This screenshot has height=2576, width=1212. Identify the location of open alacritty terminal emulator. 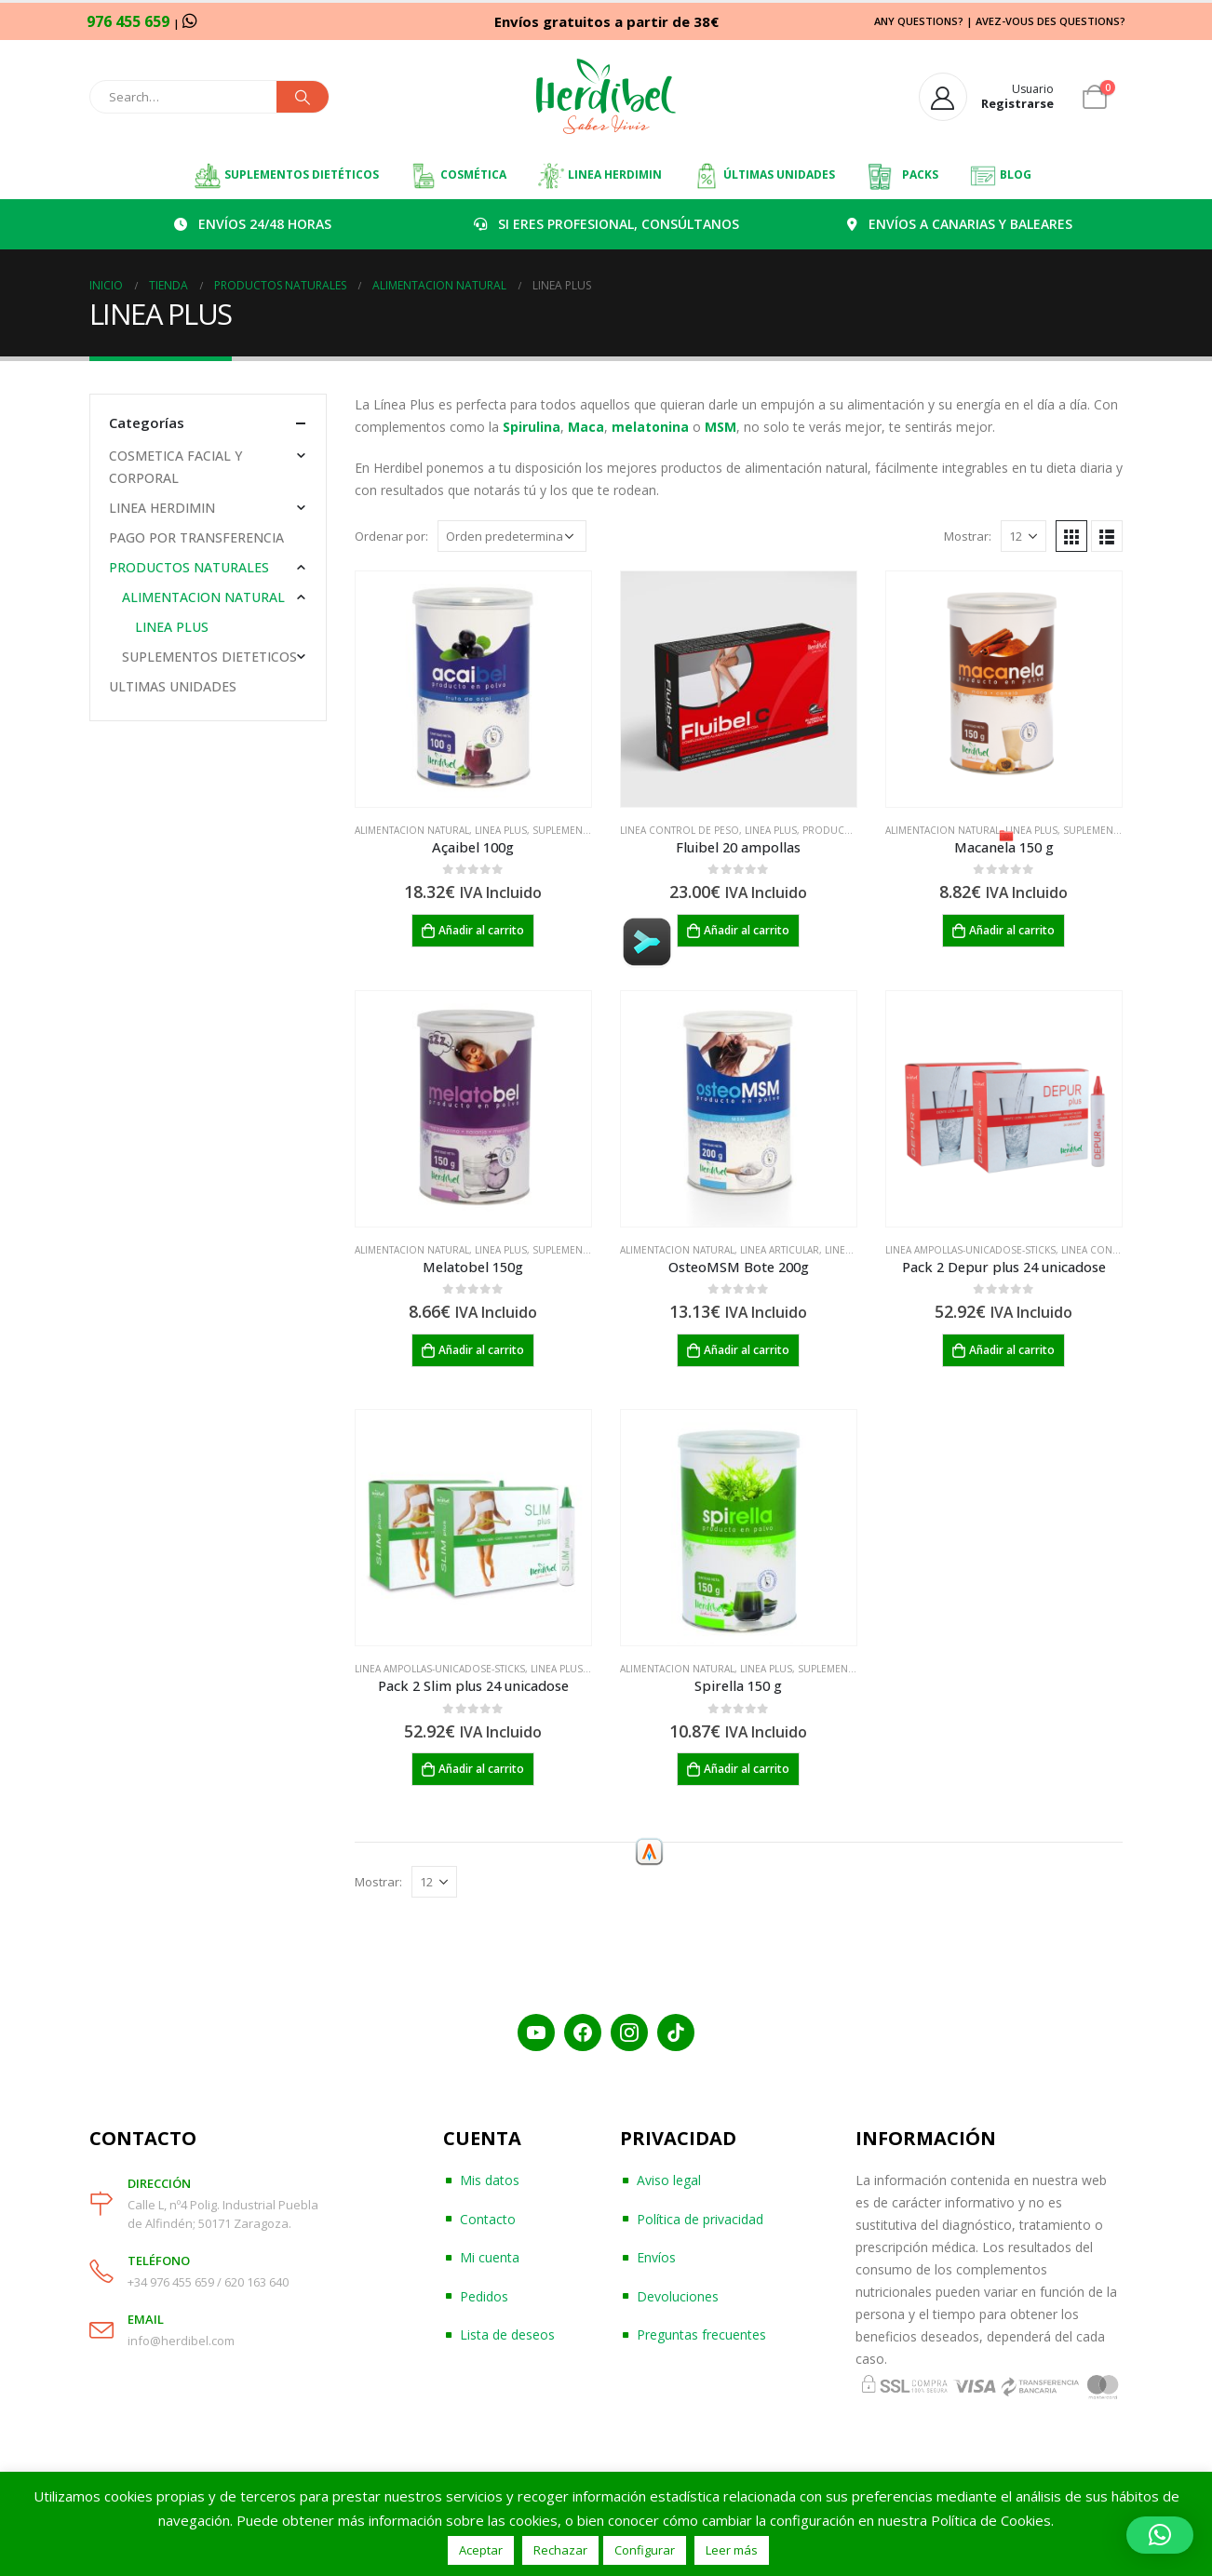
(649, 1851).